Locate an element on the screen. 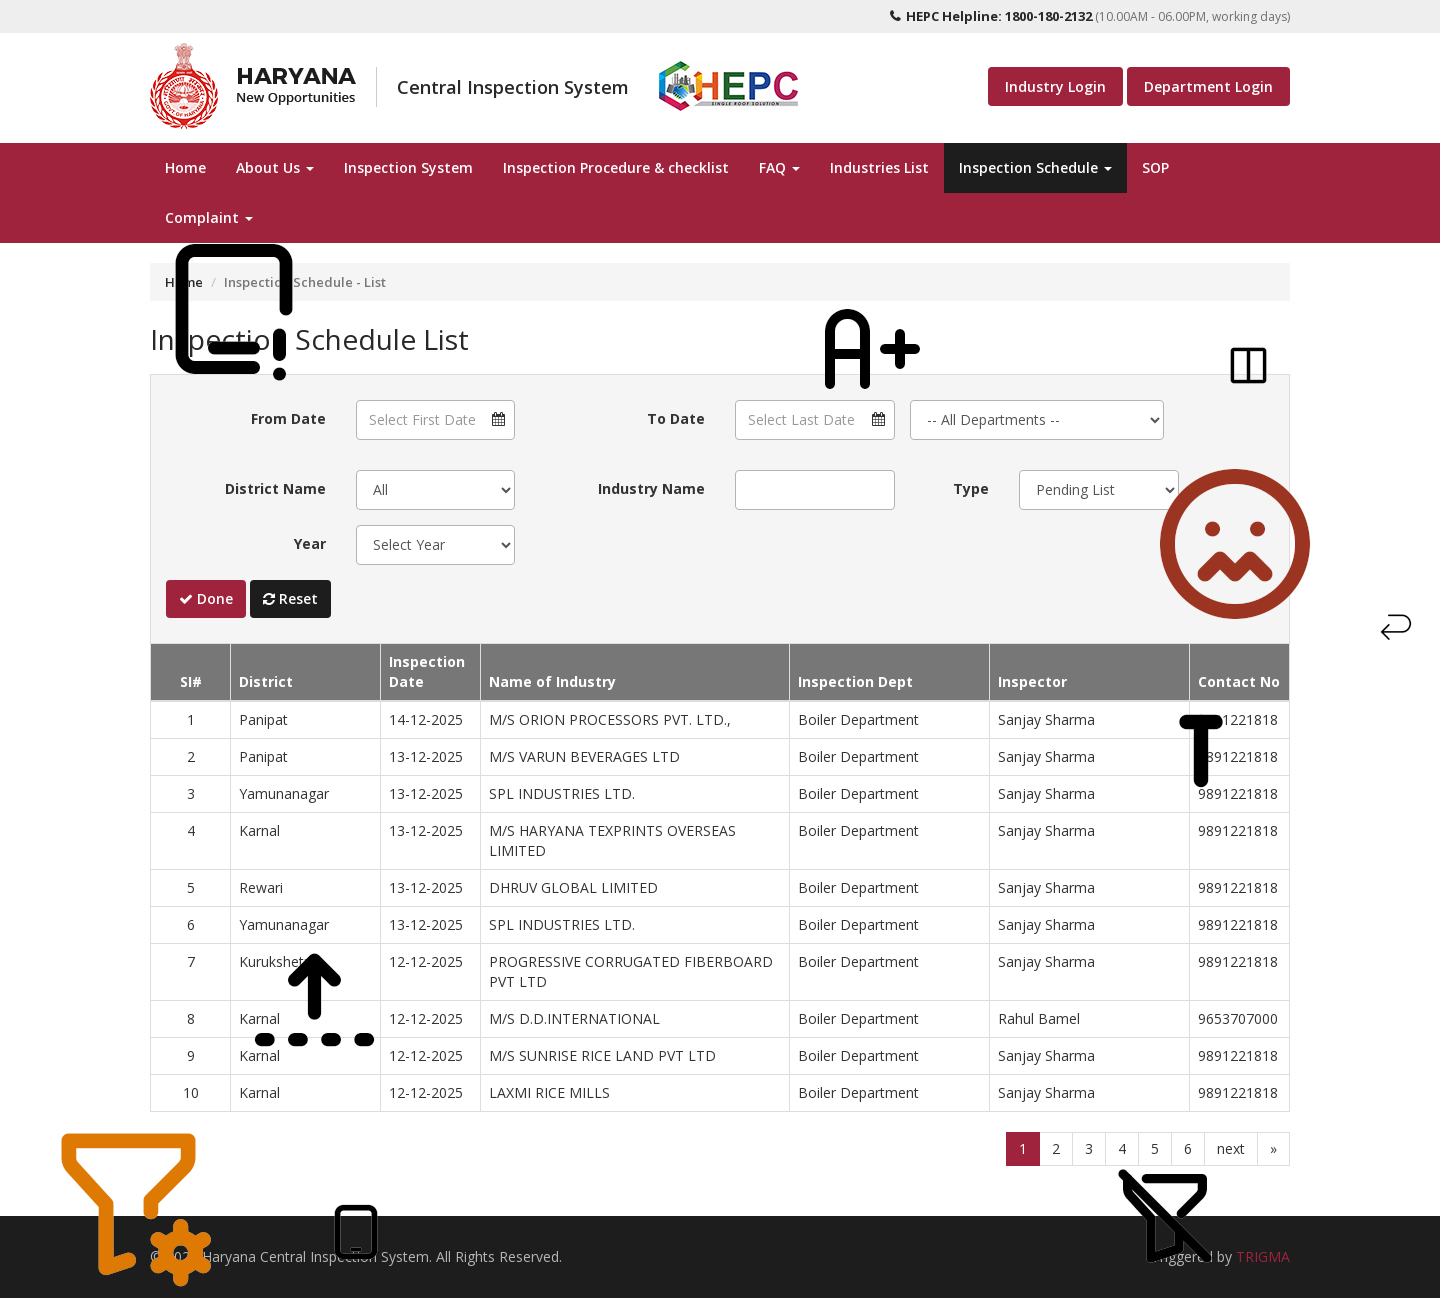 This screenshot has height=1298, width=1440. iPad device error or warning is located at coordinates (234, 309).